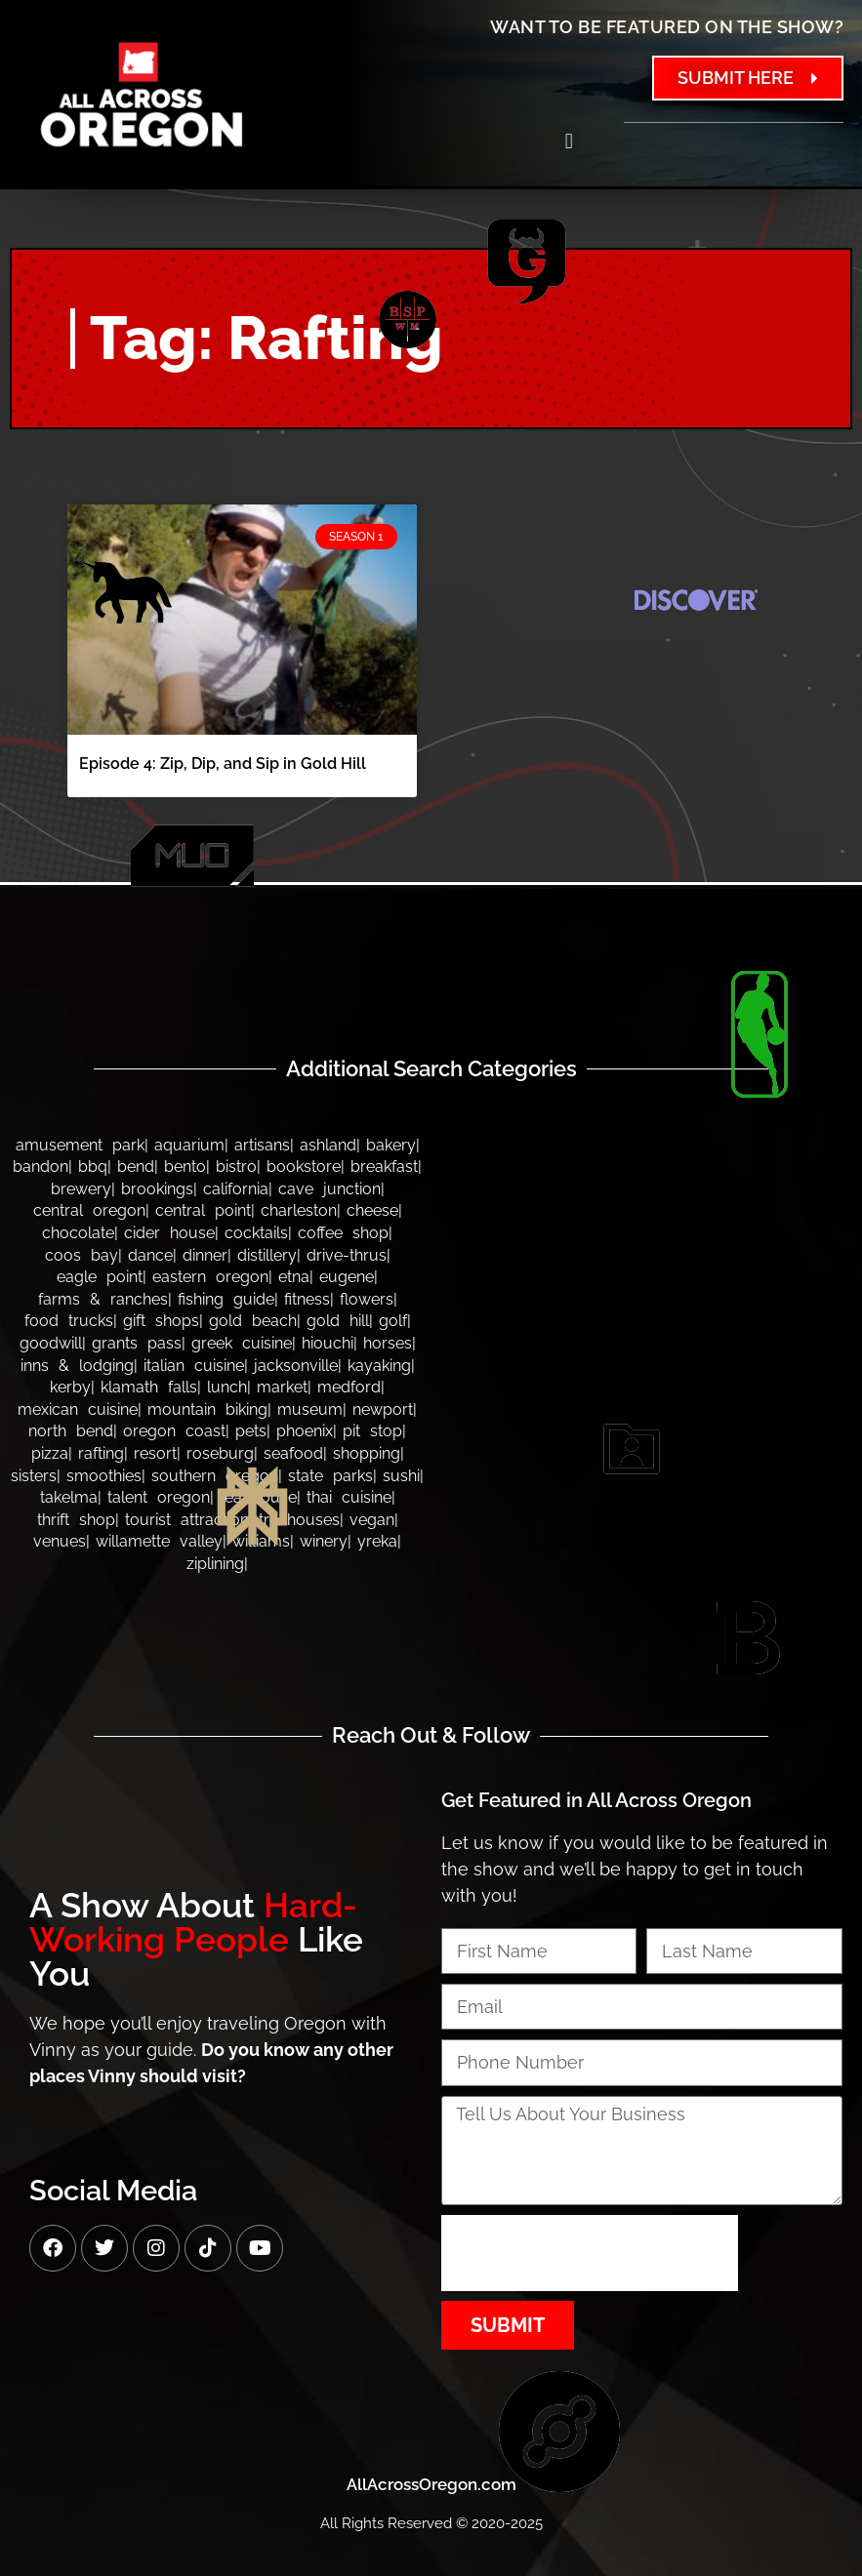 The width and height of the screenshot is (862, 2576). I want to click on pay with Discover card, so click(696, 600).